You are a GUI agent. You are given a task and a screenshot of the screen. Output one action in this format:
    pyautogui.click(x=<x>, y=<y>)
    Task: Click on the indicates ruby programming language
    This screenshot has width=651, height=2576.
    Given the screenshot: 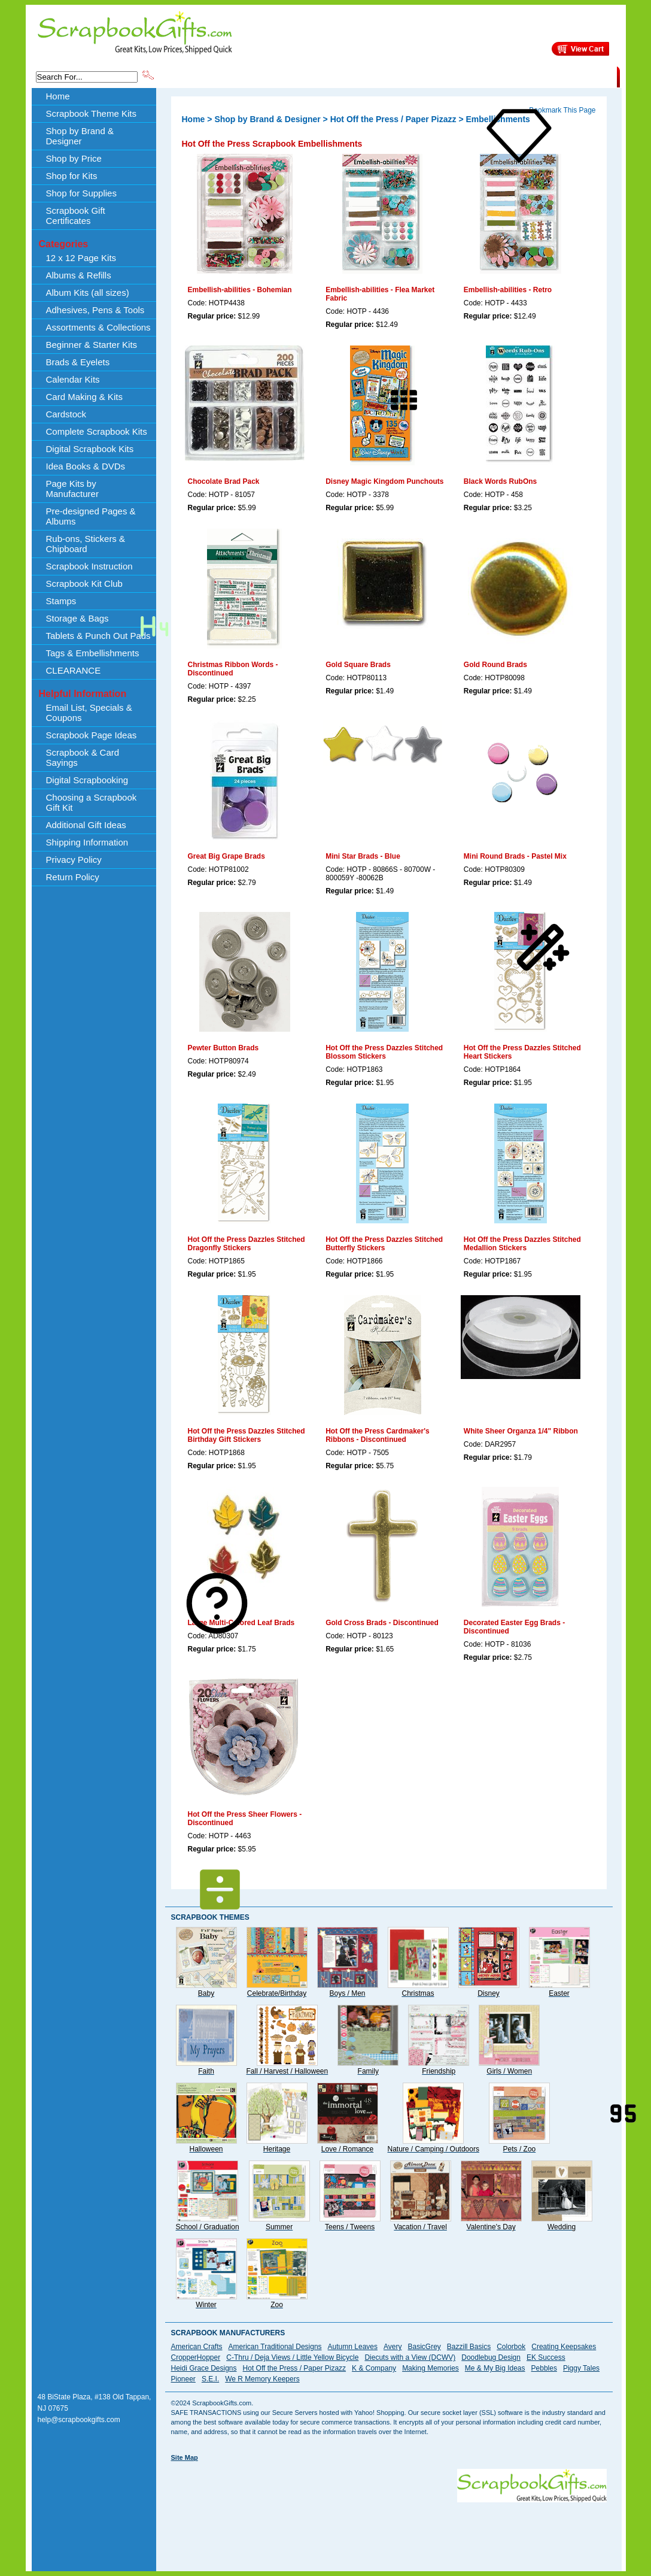 What is the action you would take?
    pyautogui.click(x=519, y=134)
    